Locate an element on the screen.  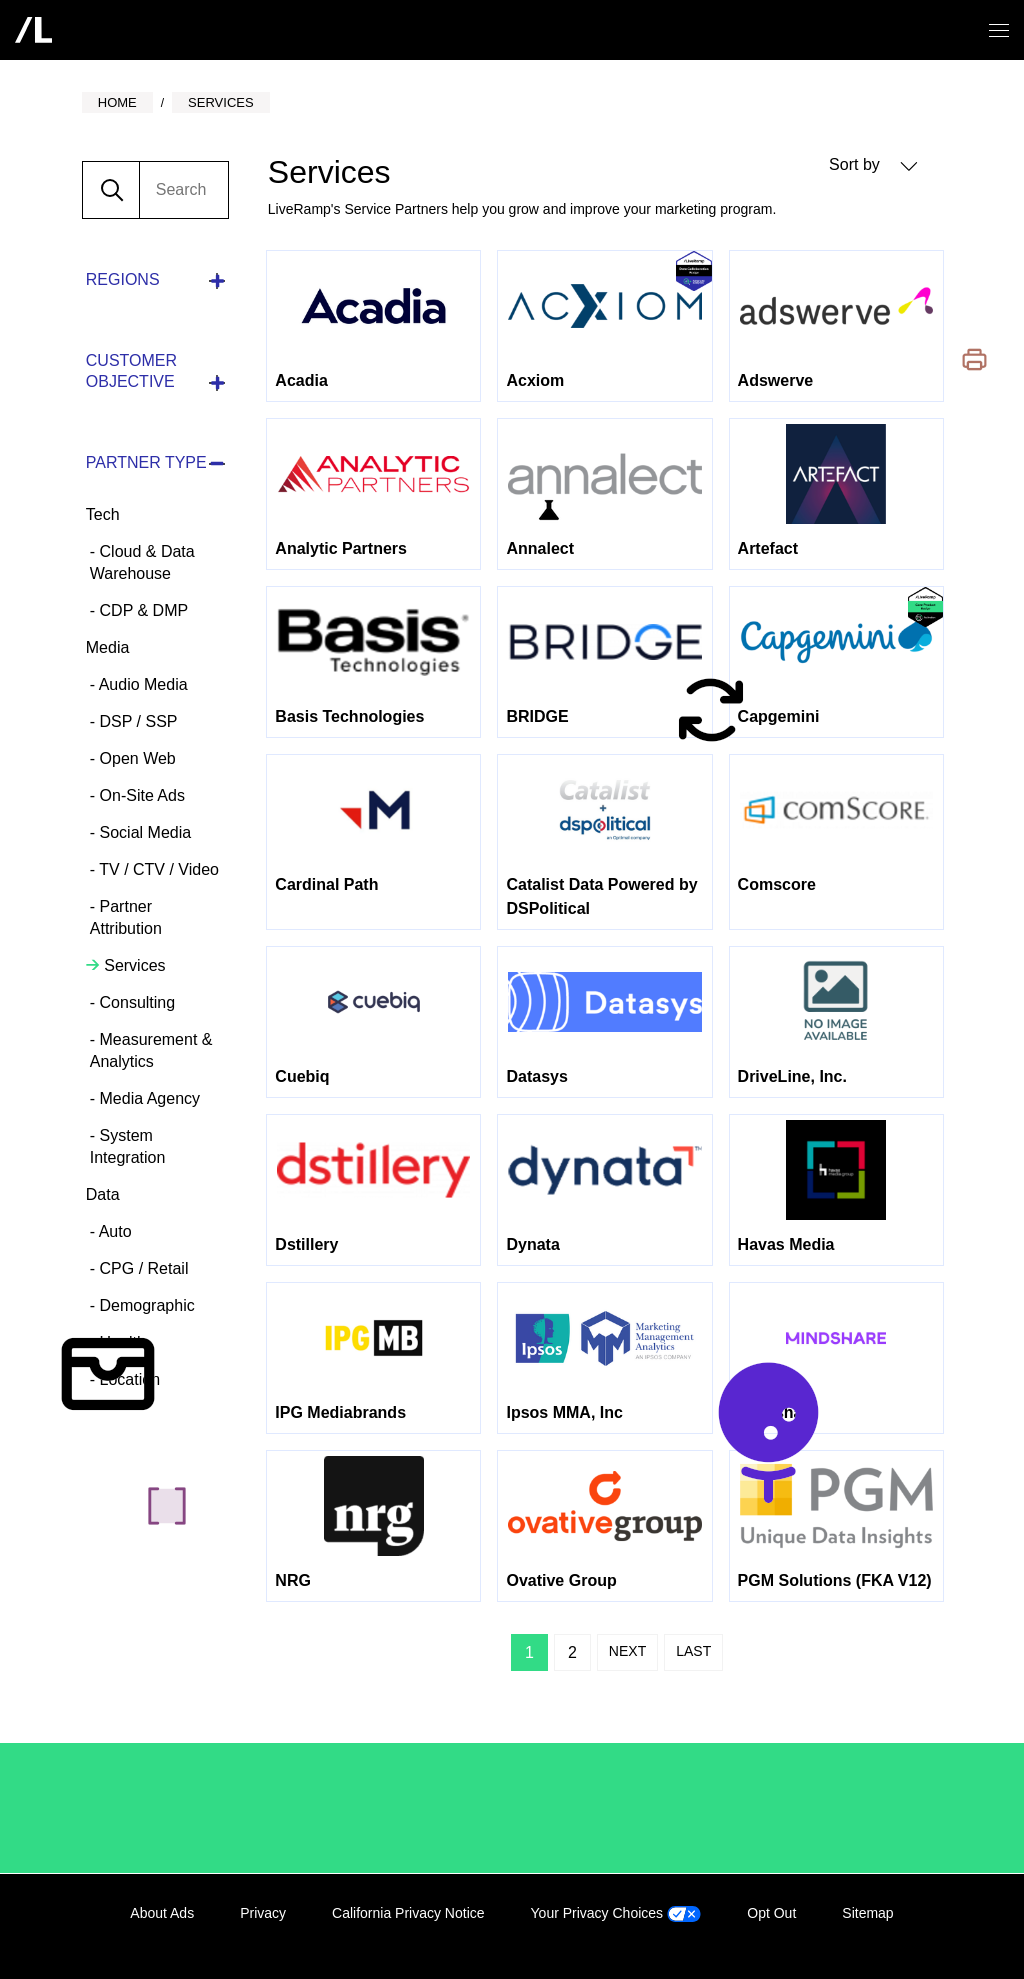
access your wallet or saved payment methods is located at coordinates (108, 1374).